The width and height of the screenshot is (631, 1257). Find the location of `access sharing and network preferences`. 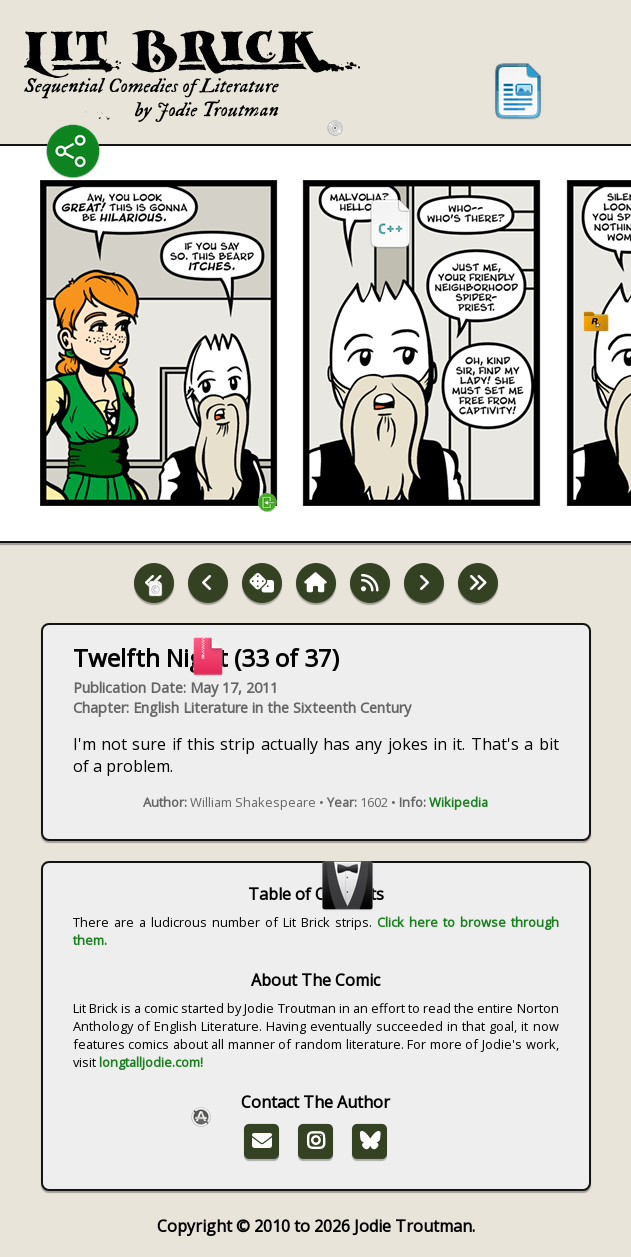

access sharing and network preferences is located at coordinates (73, 151).